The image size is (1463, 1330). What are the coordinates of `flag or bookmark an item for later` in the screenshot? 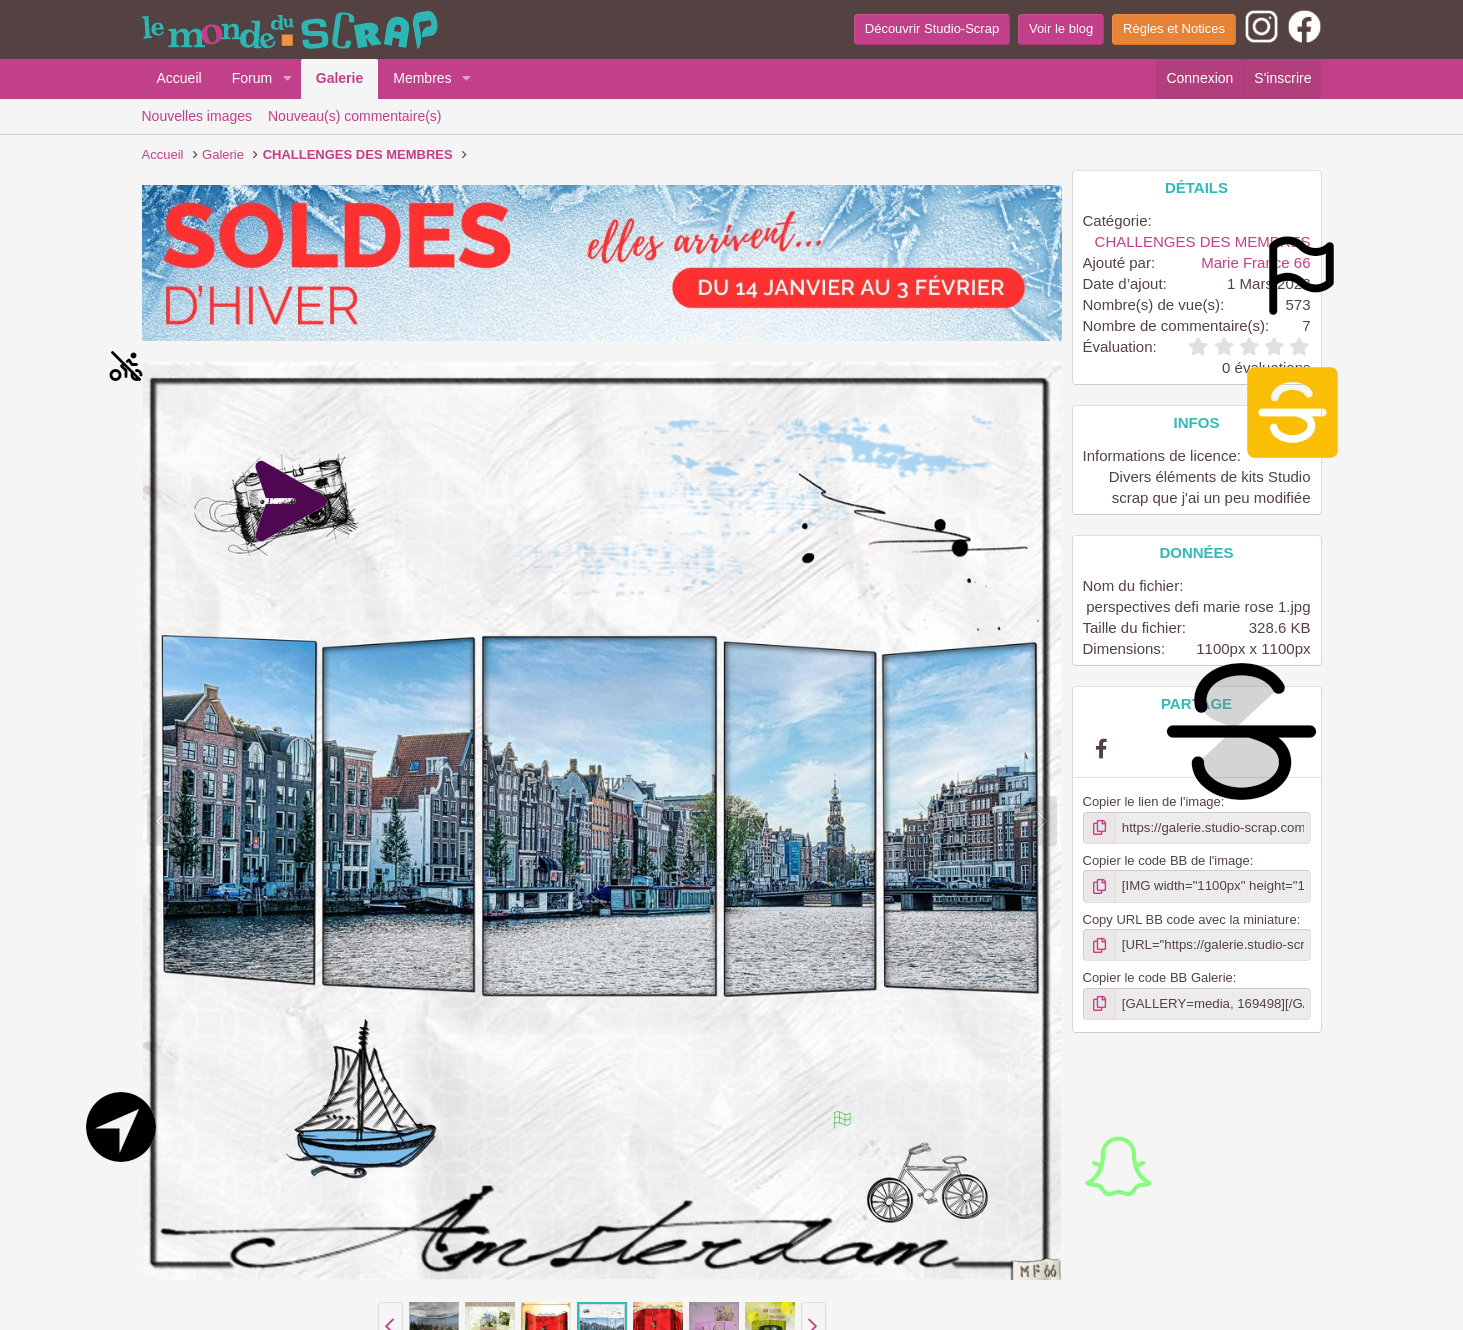 It's located at (1301, 274).